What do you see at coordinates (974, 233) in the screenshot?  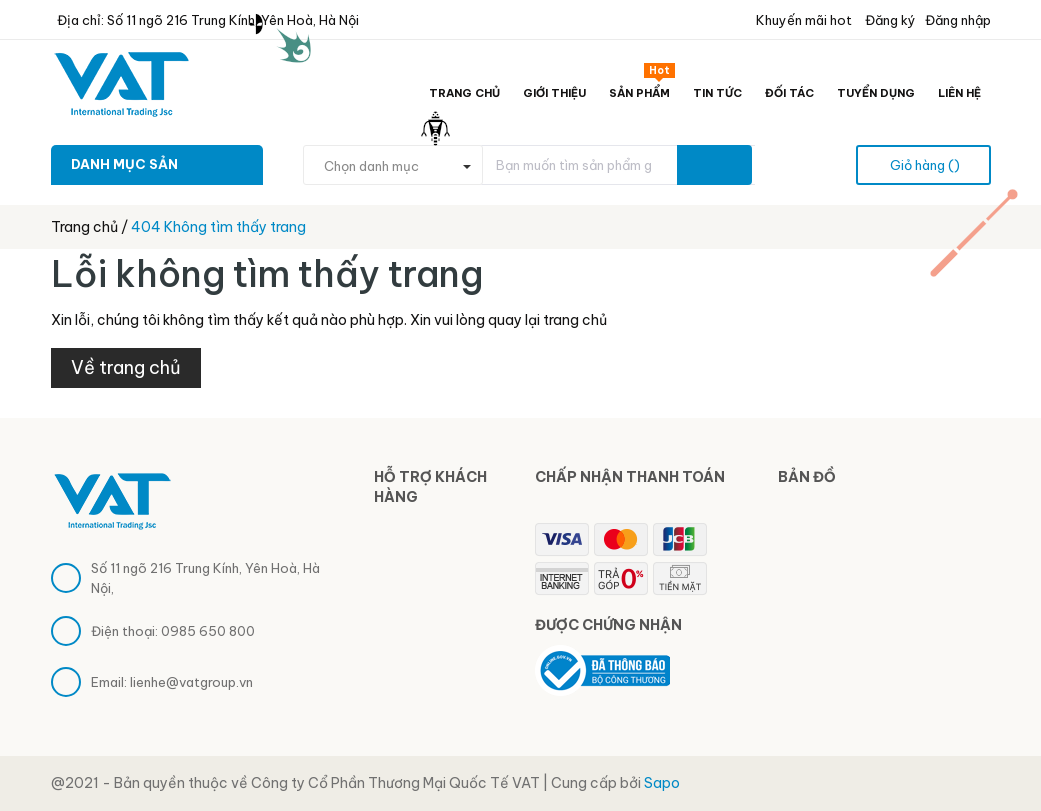 I see `equip melee weapon in game inventory` at bounding box center [974, 233].